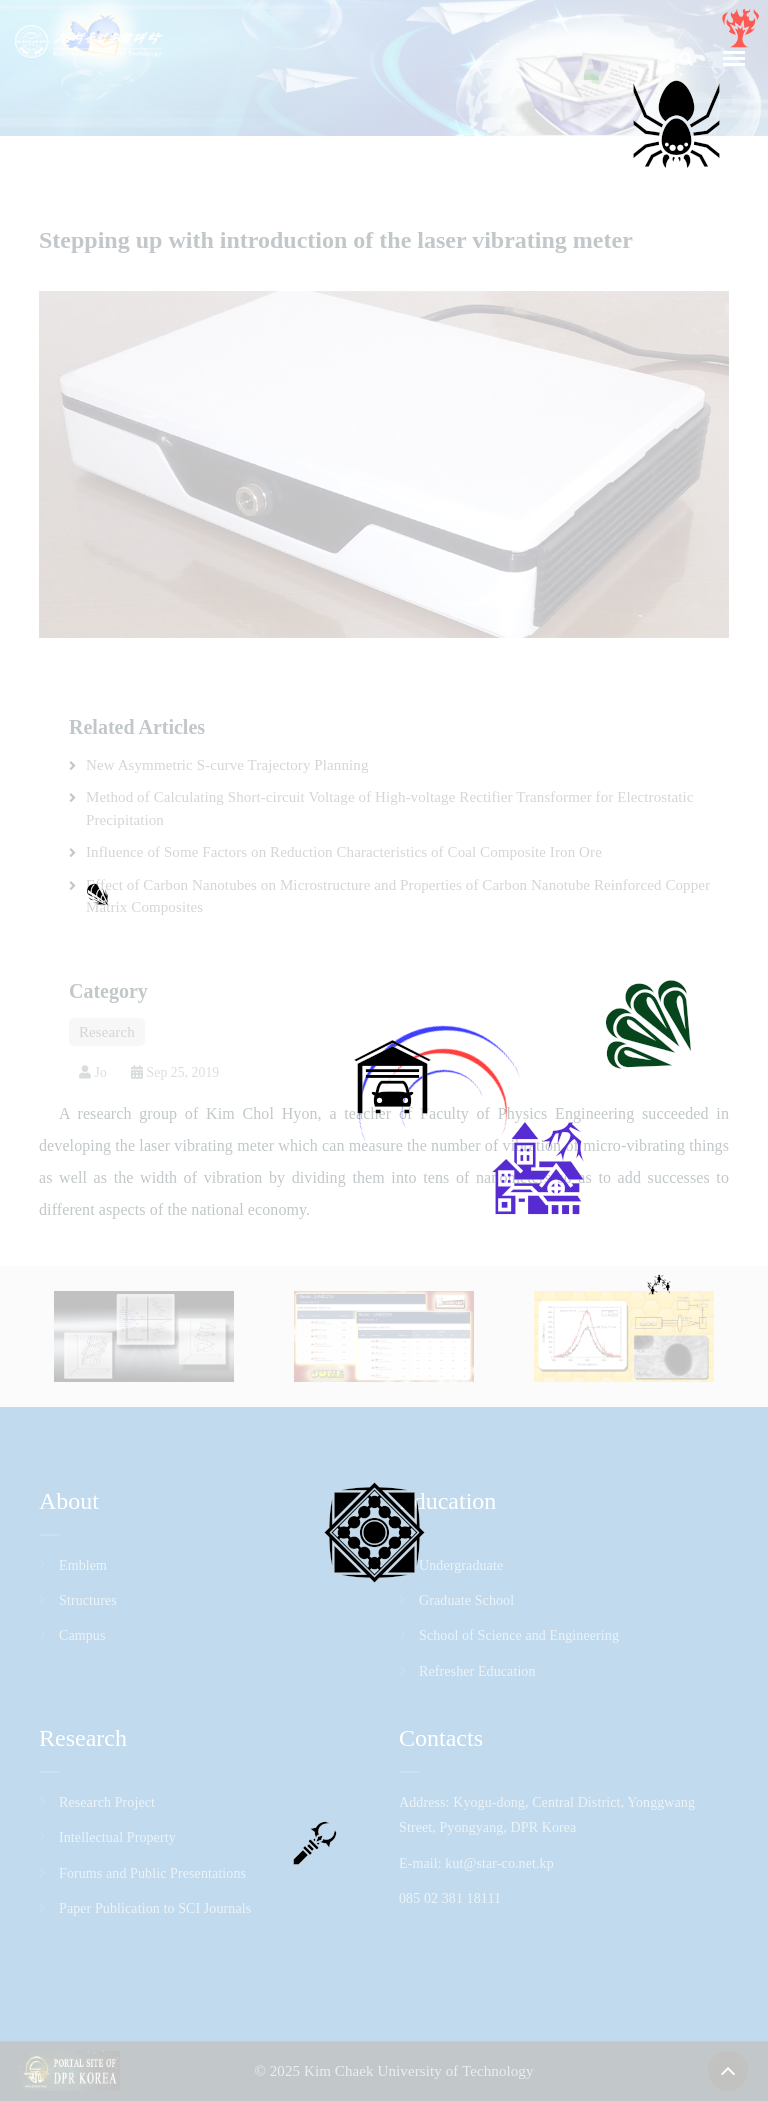  What do you see at coordinates (315, 1843) in the screenshot?
I see `cast a lunar or night-themed spell` at bounding box center [315, 1843].